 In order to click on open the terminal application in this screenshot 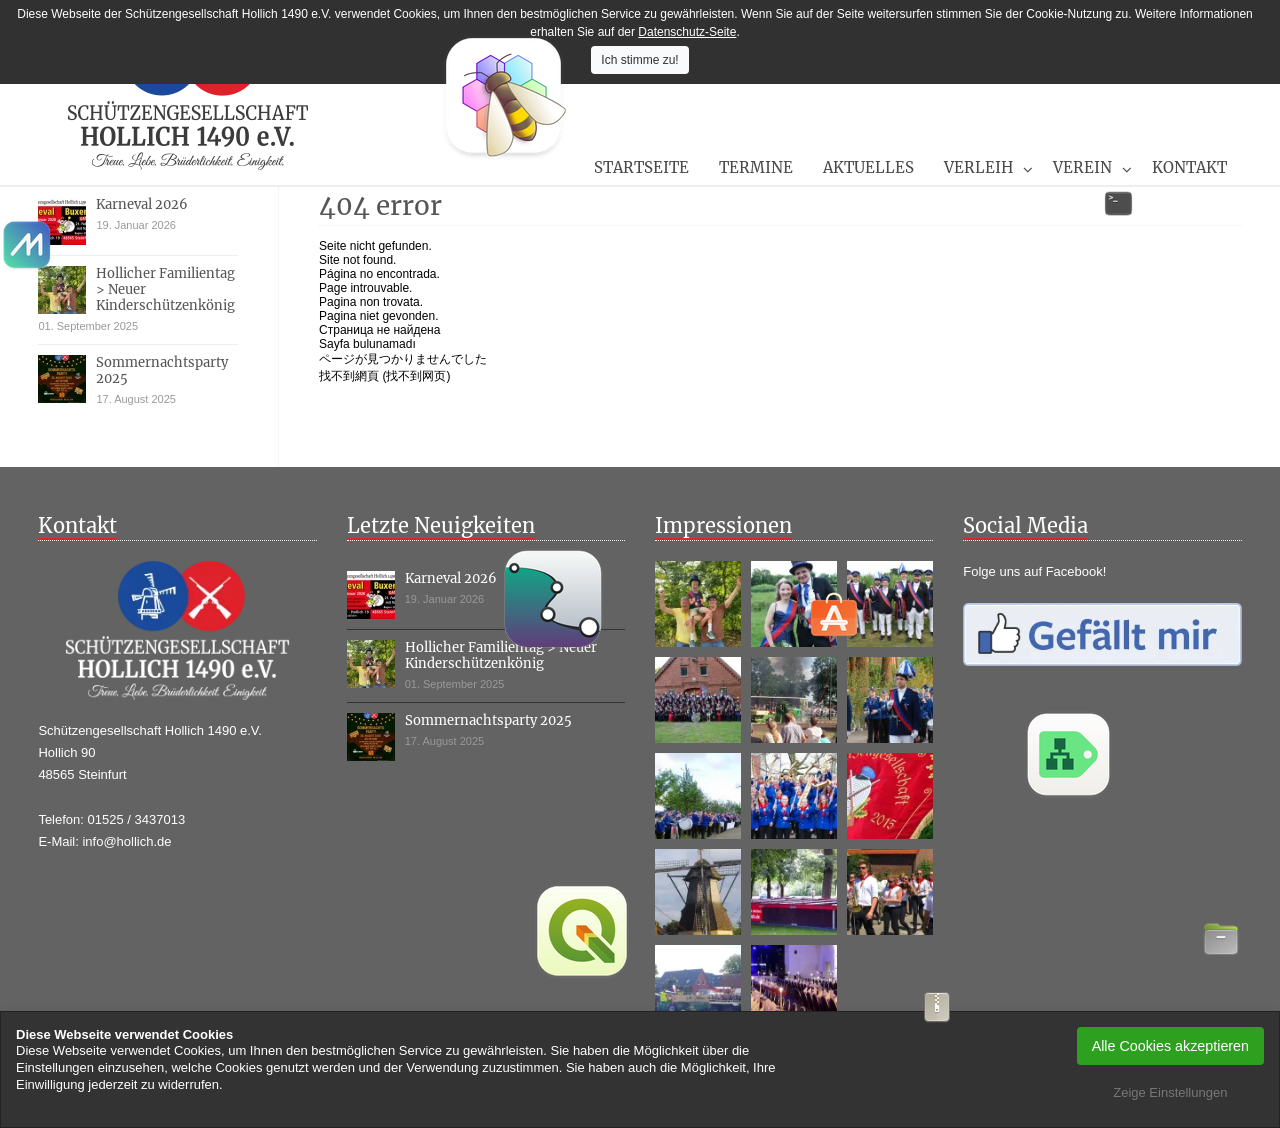, I will do `click(1118, 203)`.